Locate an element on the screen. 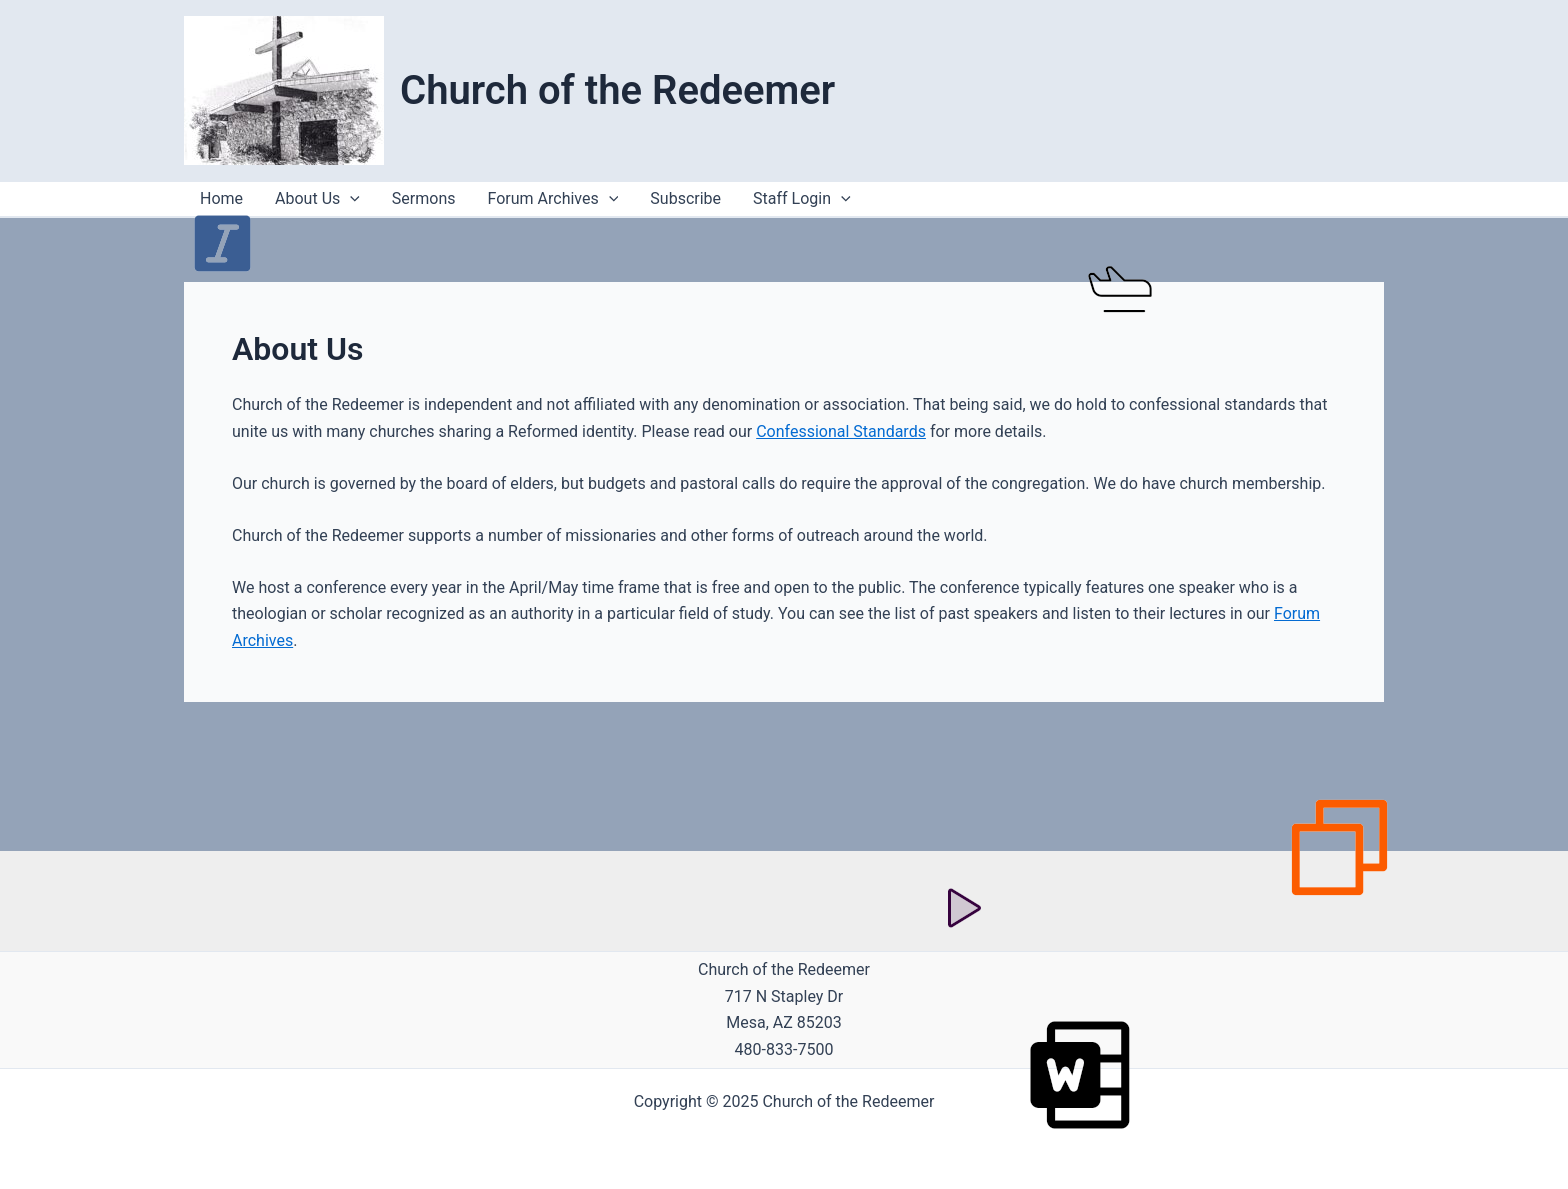  indicates flight mode is active is located at coordinates (1120, 287).